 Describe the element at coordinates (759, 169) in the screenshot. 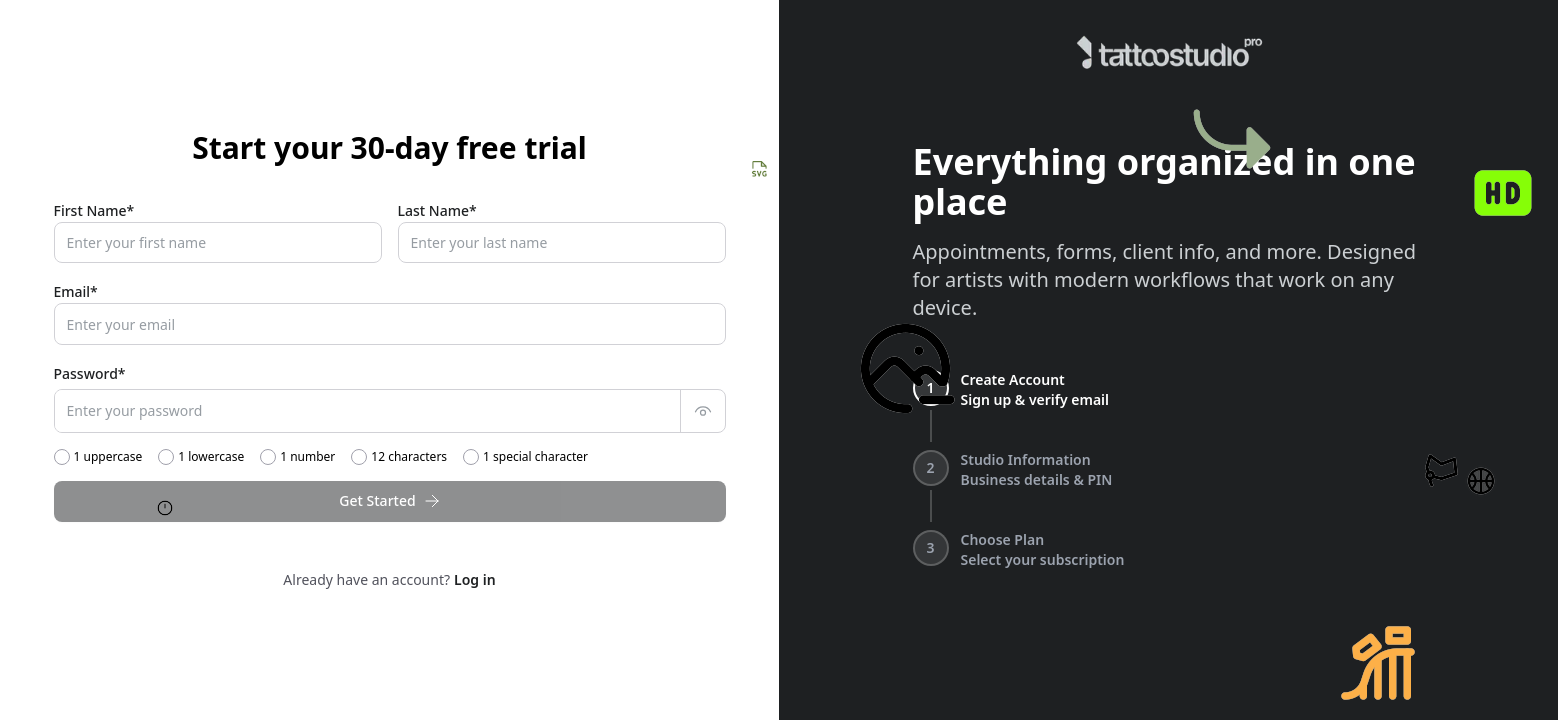

I see `open or view an SVG file` at that location.